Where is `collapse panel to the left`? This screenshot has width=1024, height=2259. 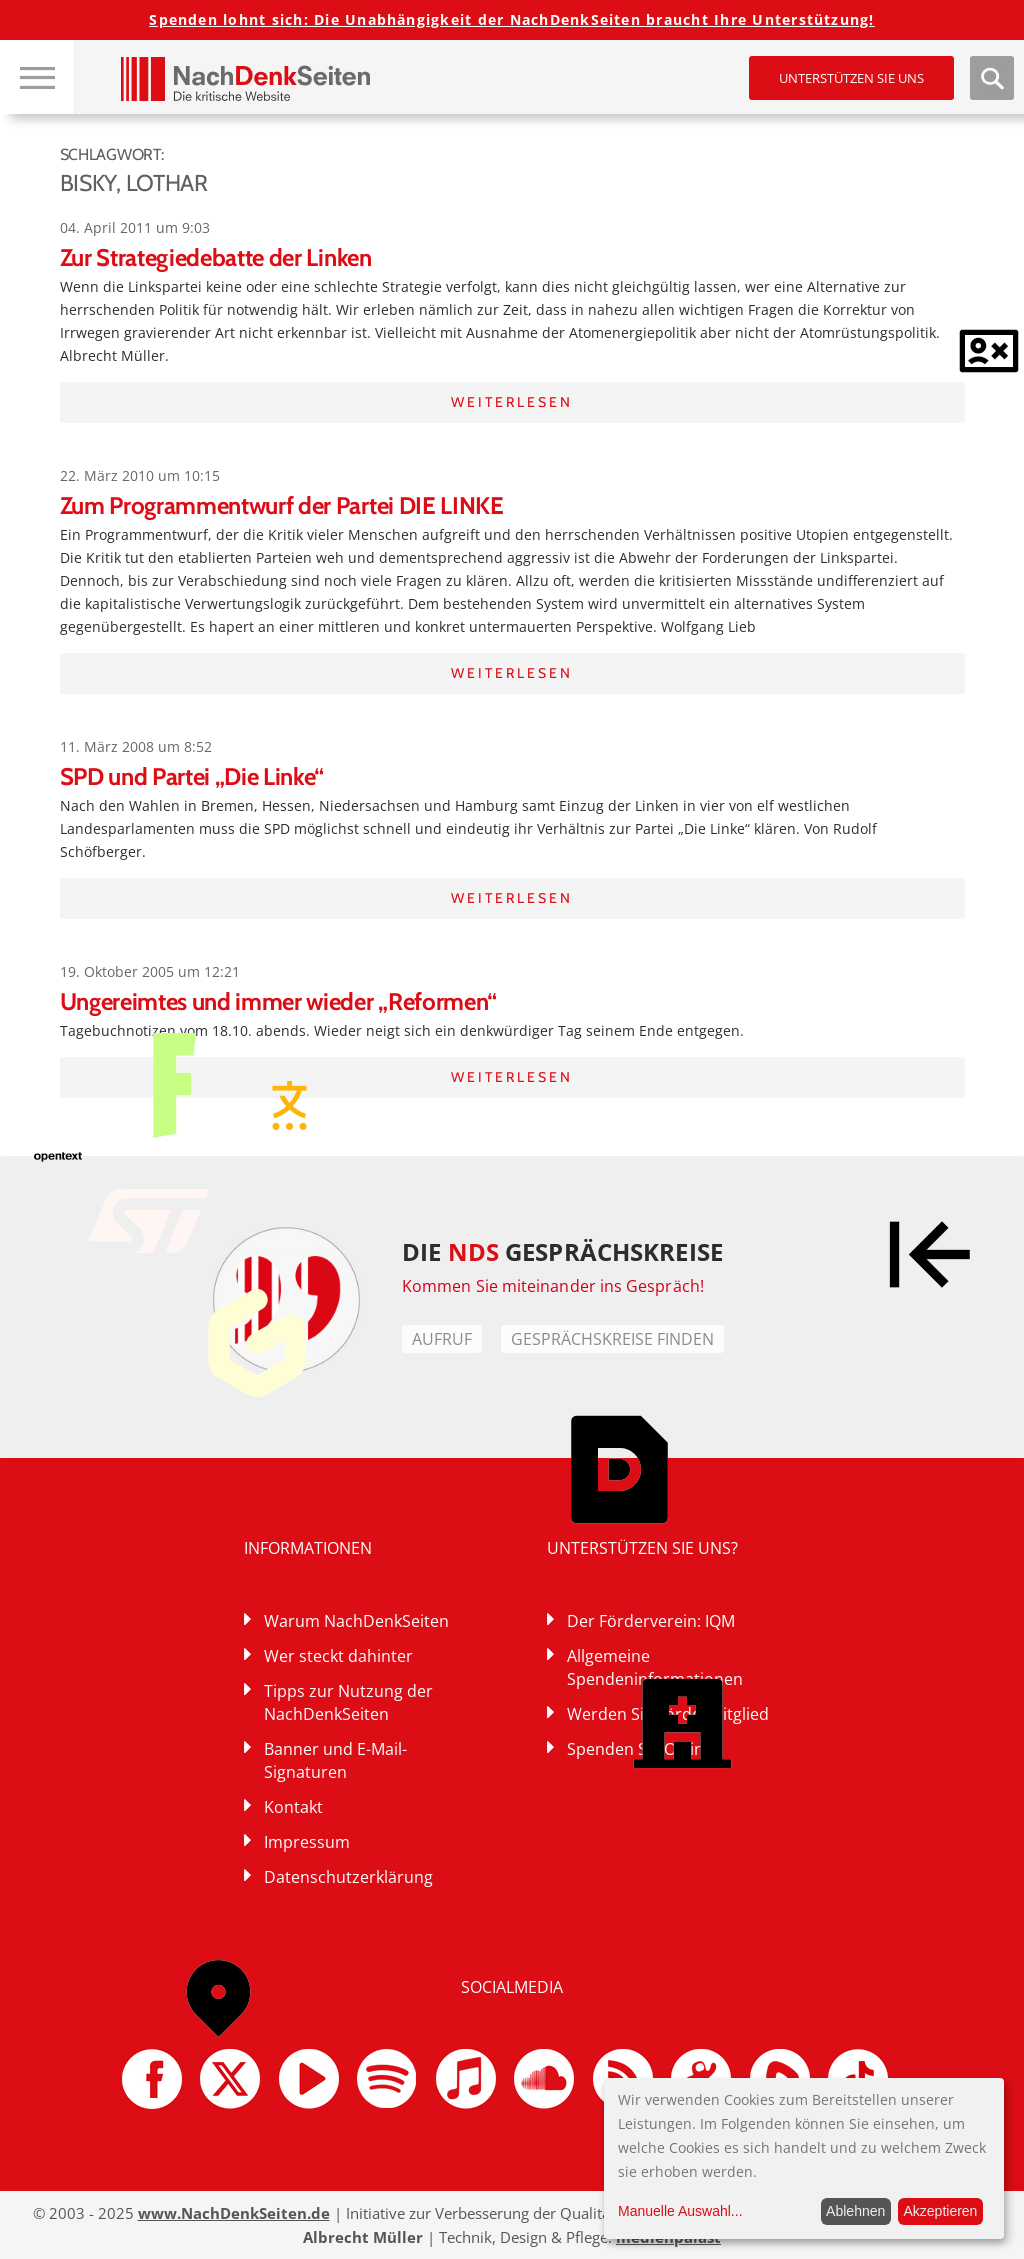 collapse panel to the left is located at coordinates (927, 1254).